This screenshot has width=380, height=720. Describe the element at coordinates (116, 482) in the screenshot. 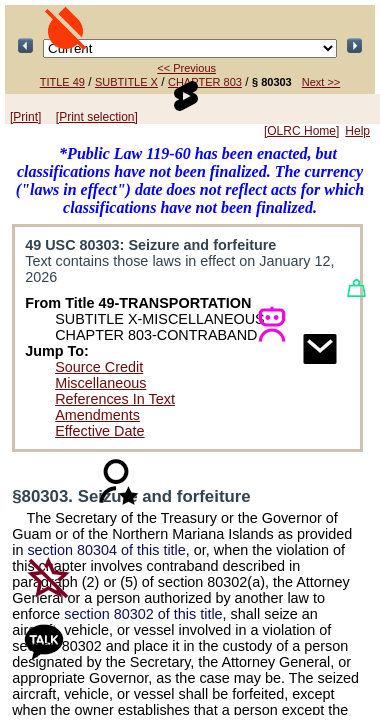

I see `view featured or starred user profile` at that location.